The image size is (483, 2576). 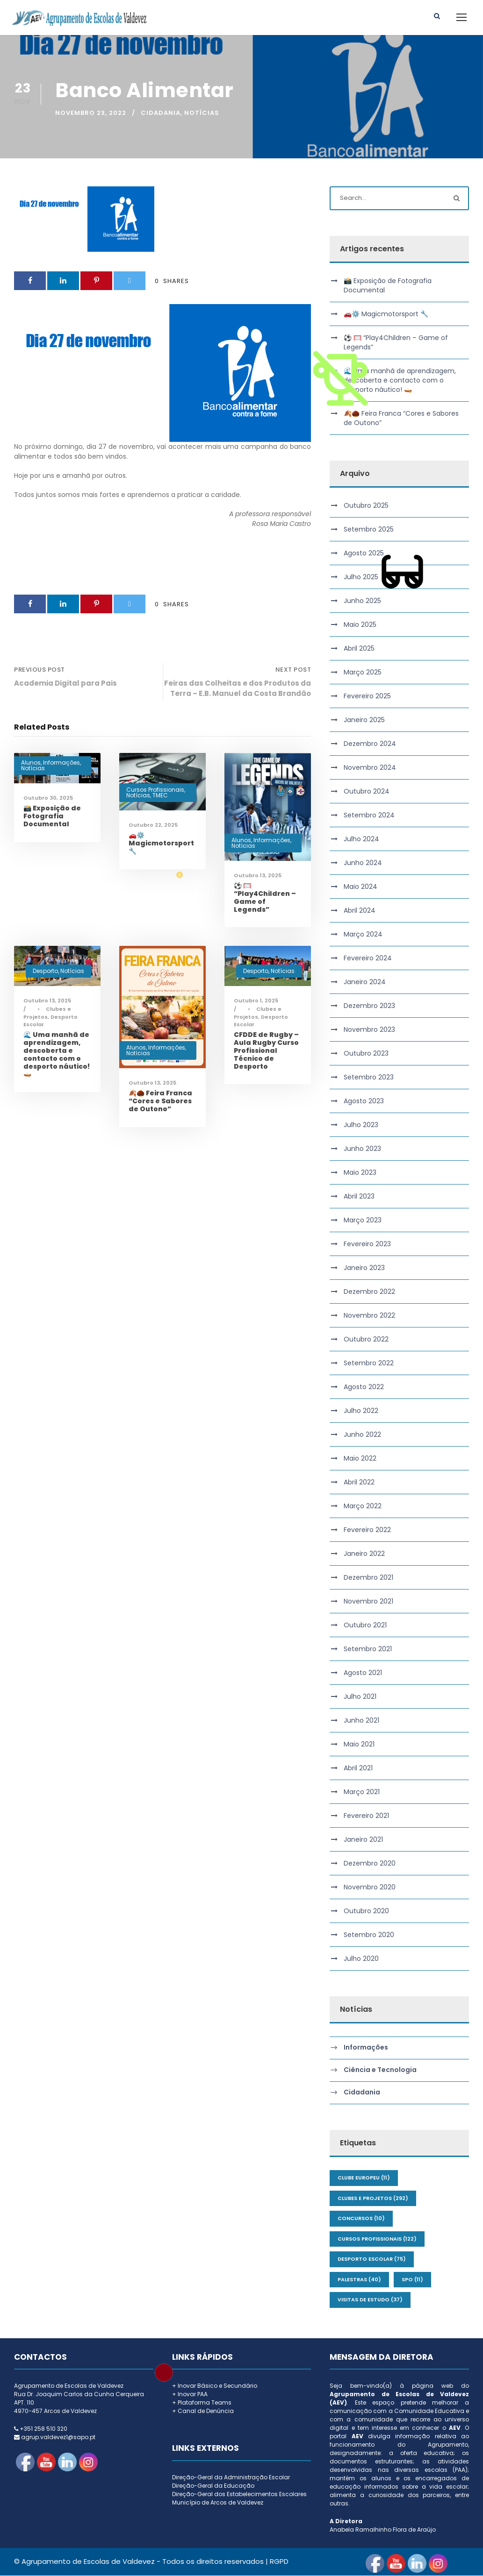 What do you see at coordinates (164, 2372) in the screenshot?
I see `start recording audio or video` at bounding box center [164, 2372].